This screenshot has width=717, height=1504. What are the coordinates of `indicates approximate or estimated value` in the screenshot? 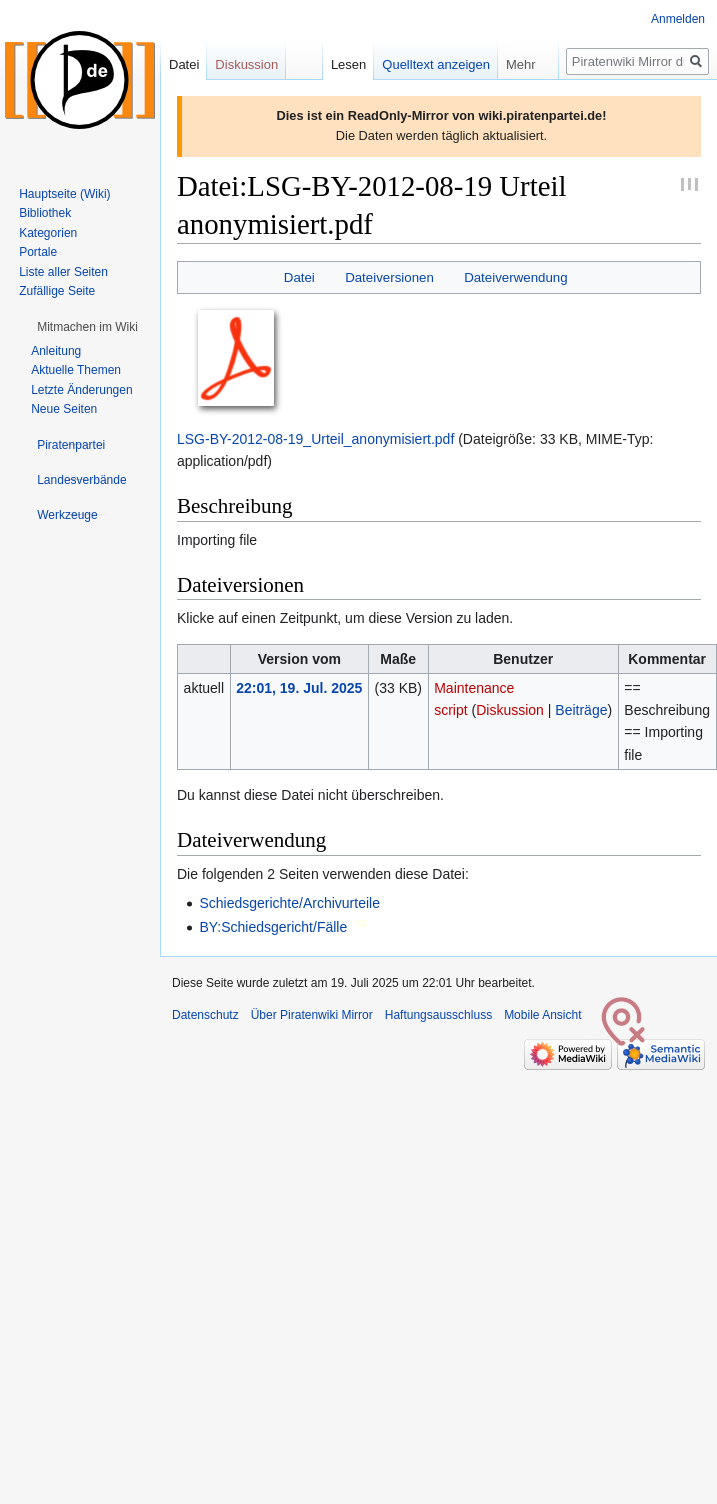 It's located at (362, 923).